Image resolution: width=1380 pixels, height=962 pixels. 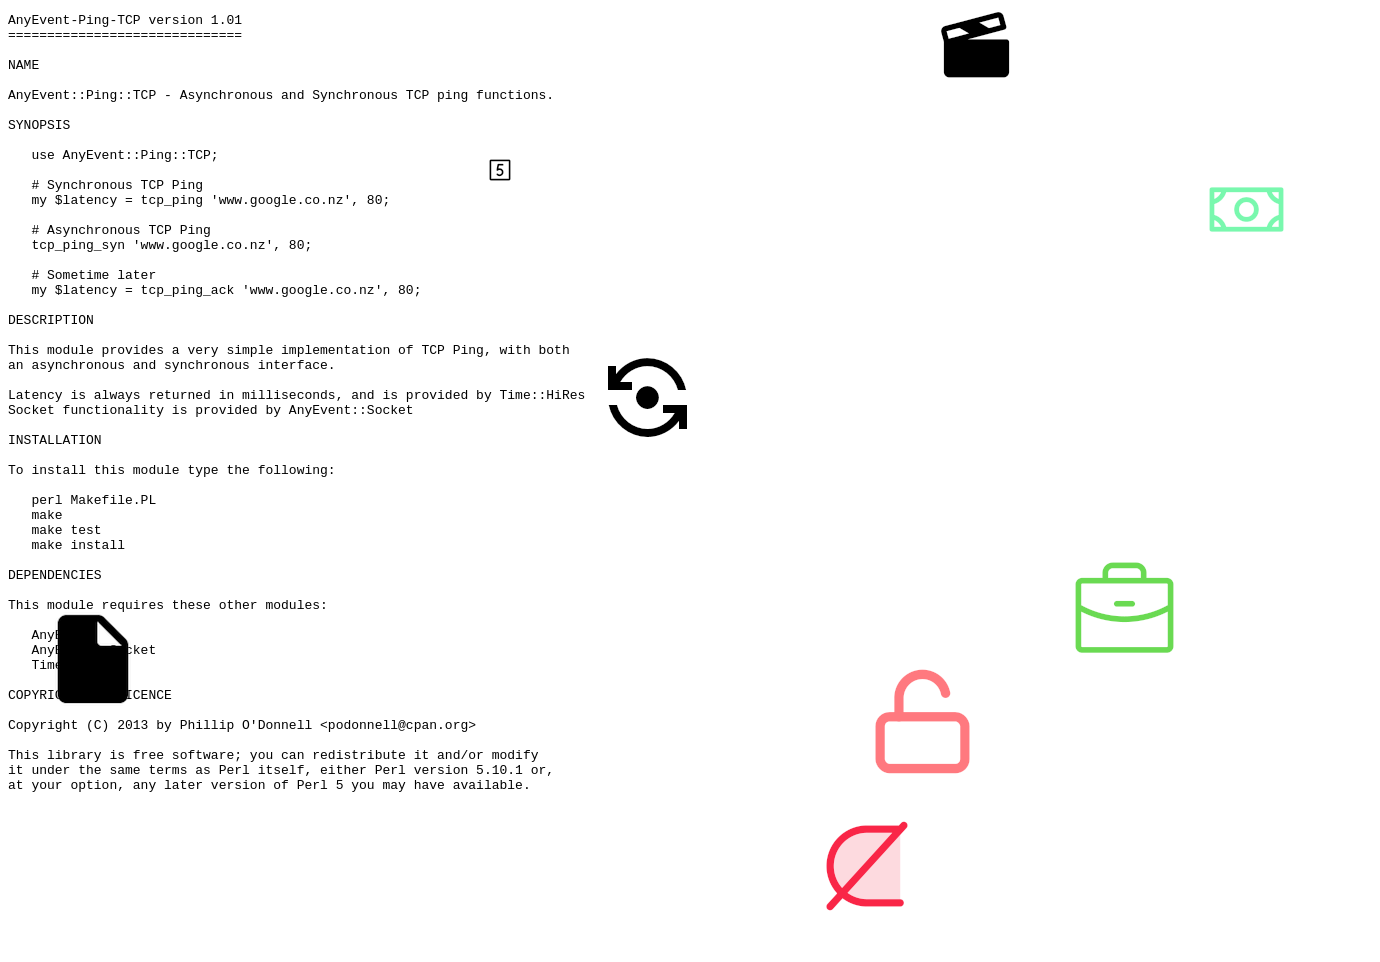 What do you see at coordinates (93, 659) in the screenshot?
I see `access a file or document` at bounding box center [93, 659].